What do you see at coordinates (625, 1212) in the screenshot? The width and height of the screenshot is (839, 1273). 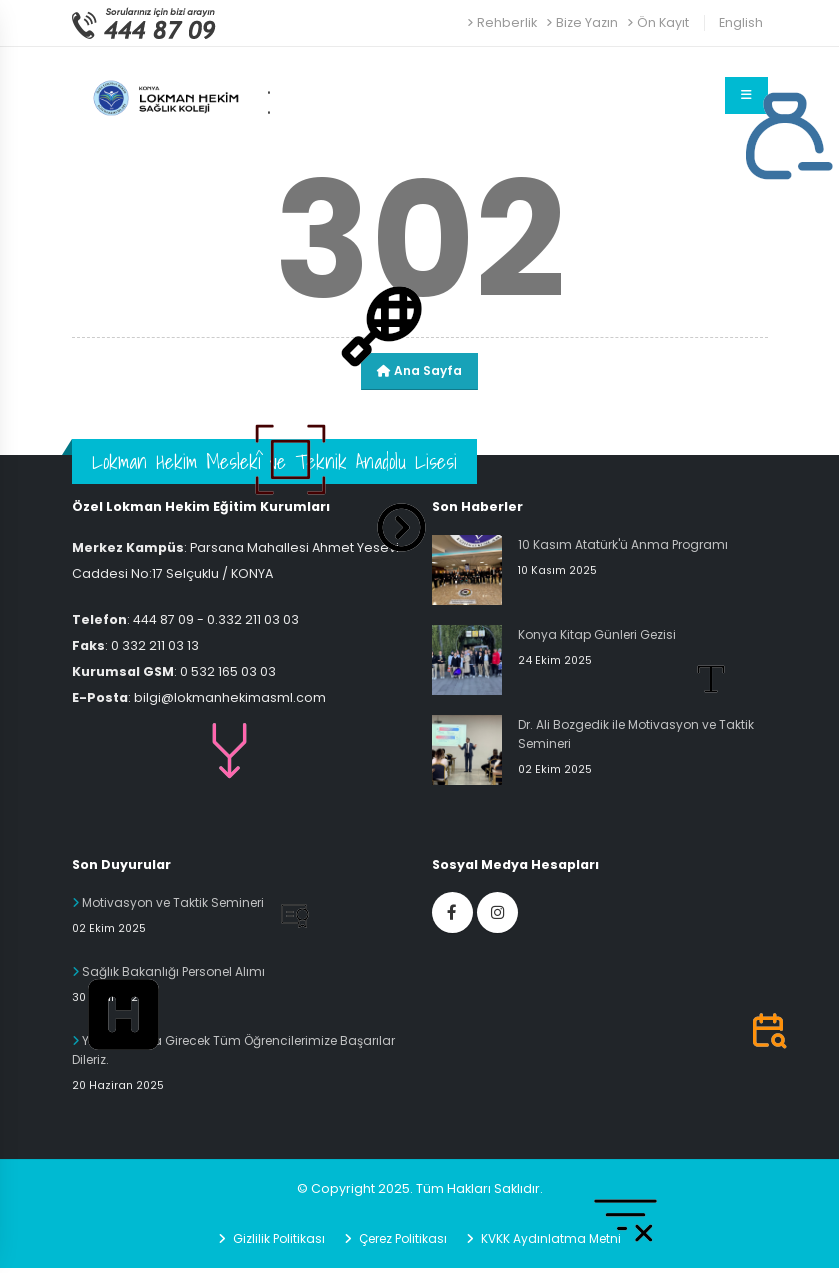 I see `clear all active filters` at bounding box center [625, 1212].